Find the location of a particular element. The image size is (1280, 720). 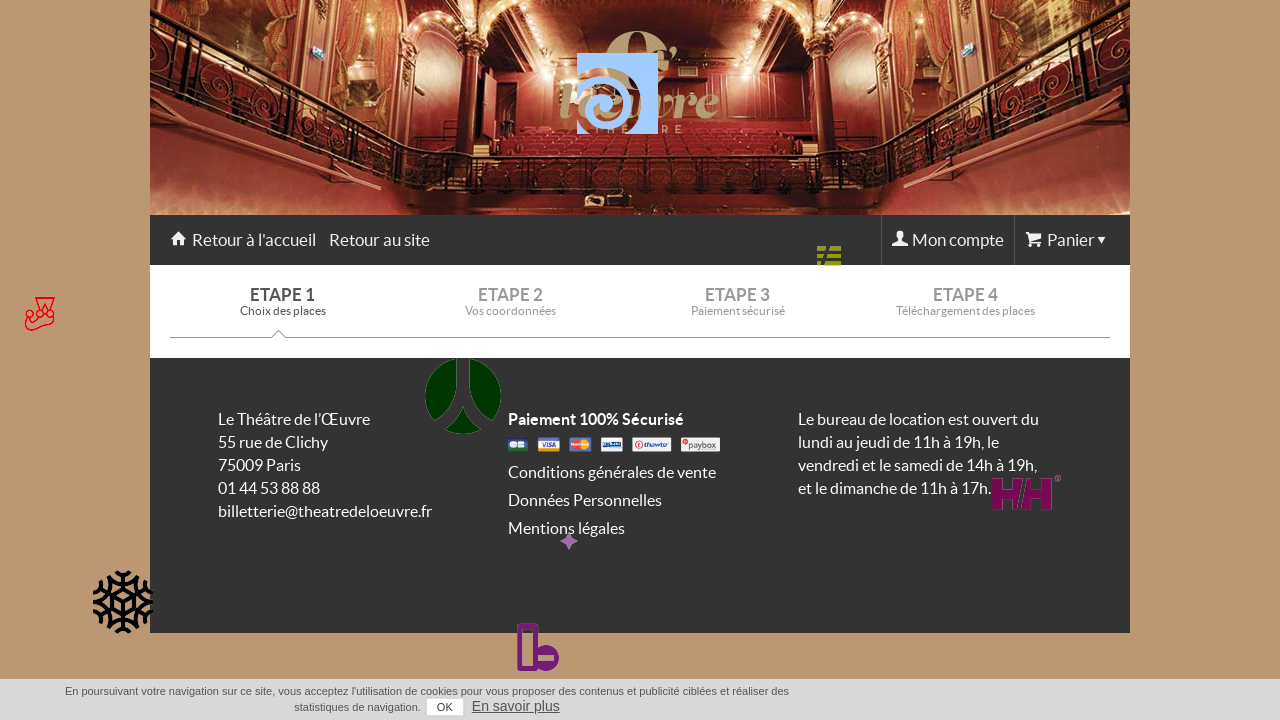

jest testing framework logo is located at coordinates (40, 314).